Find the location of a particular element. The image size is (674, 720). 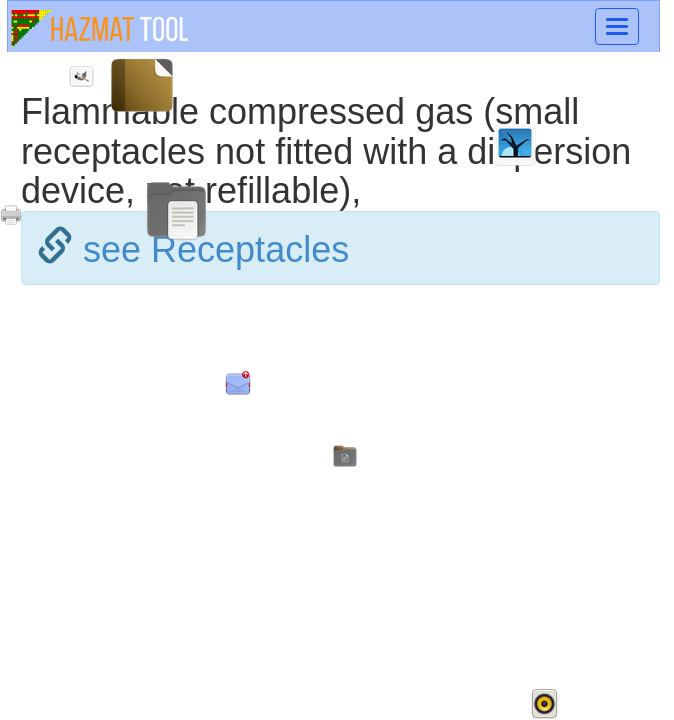

print the current file or document is located at coordinates (11, 215).